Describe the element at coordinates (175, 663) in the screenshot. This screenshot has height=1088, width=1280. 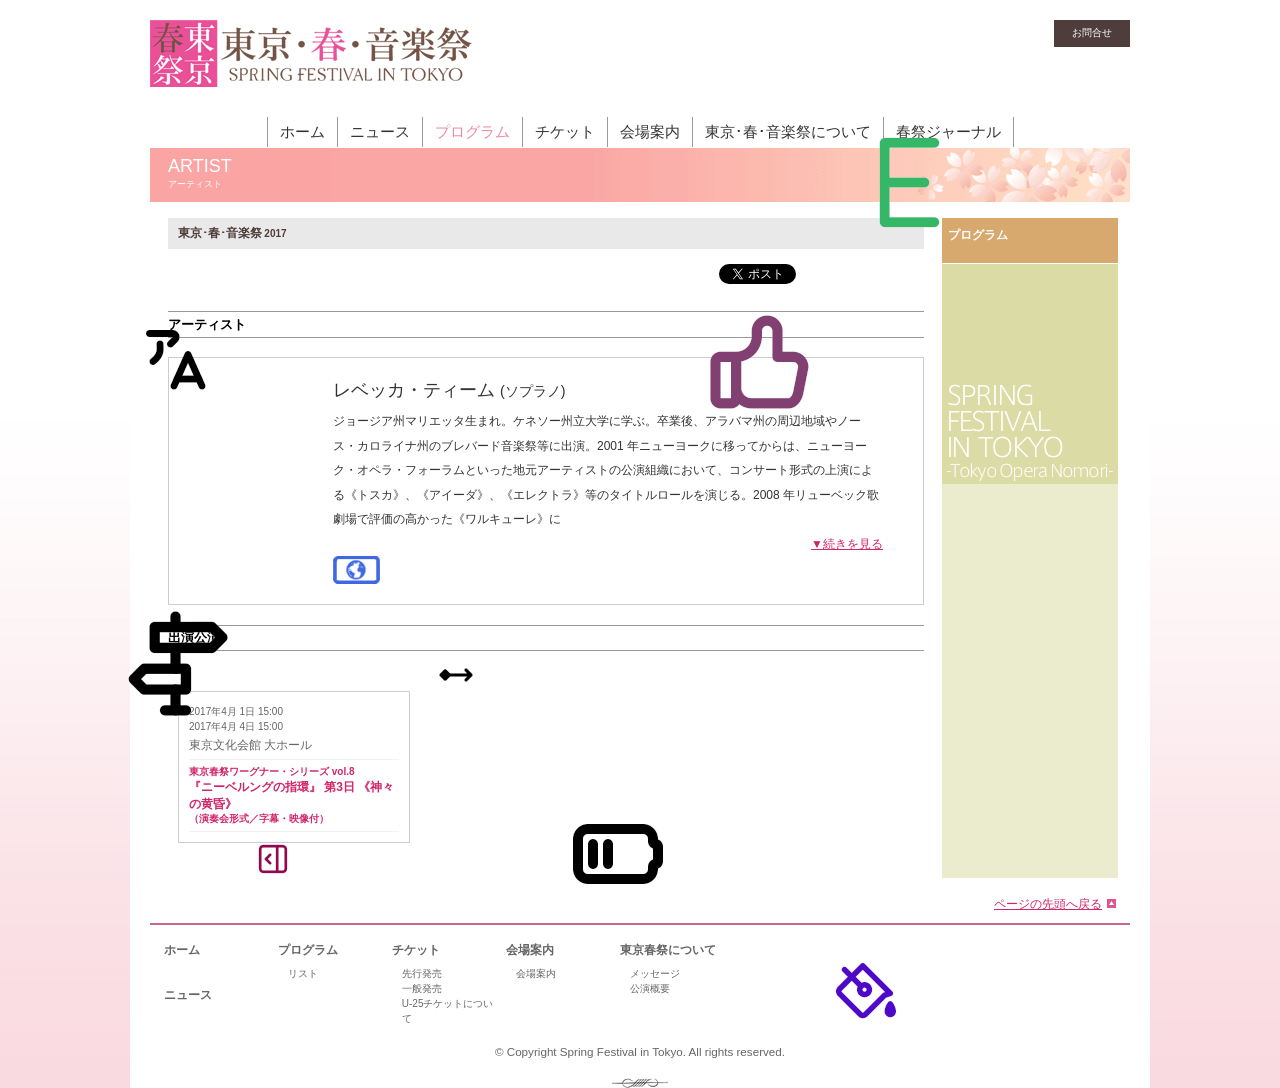
I see `get directions to a destination` at that location.